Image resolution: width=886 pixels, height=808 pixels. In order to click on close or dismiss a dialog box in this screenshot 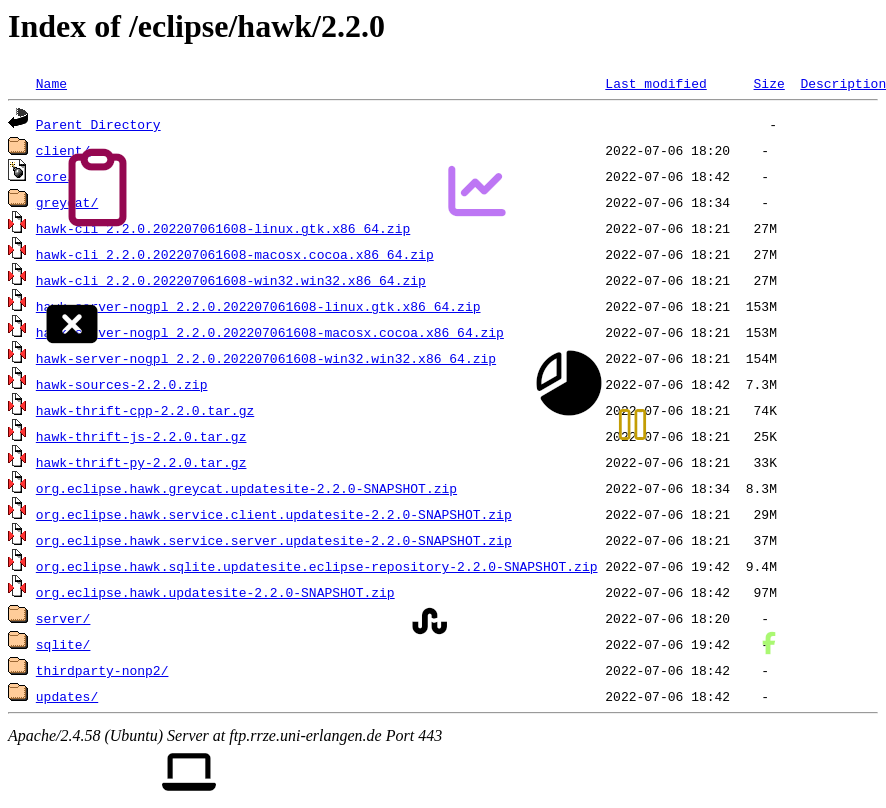, I will do `click(72, 324)`.